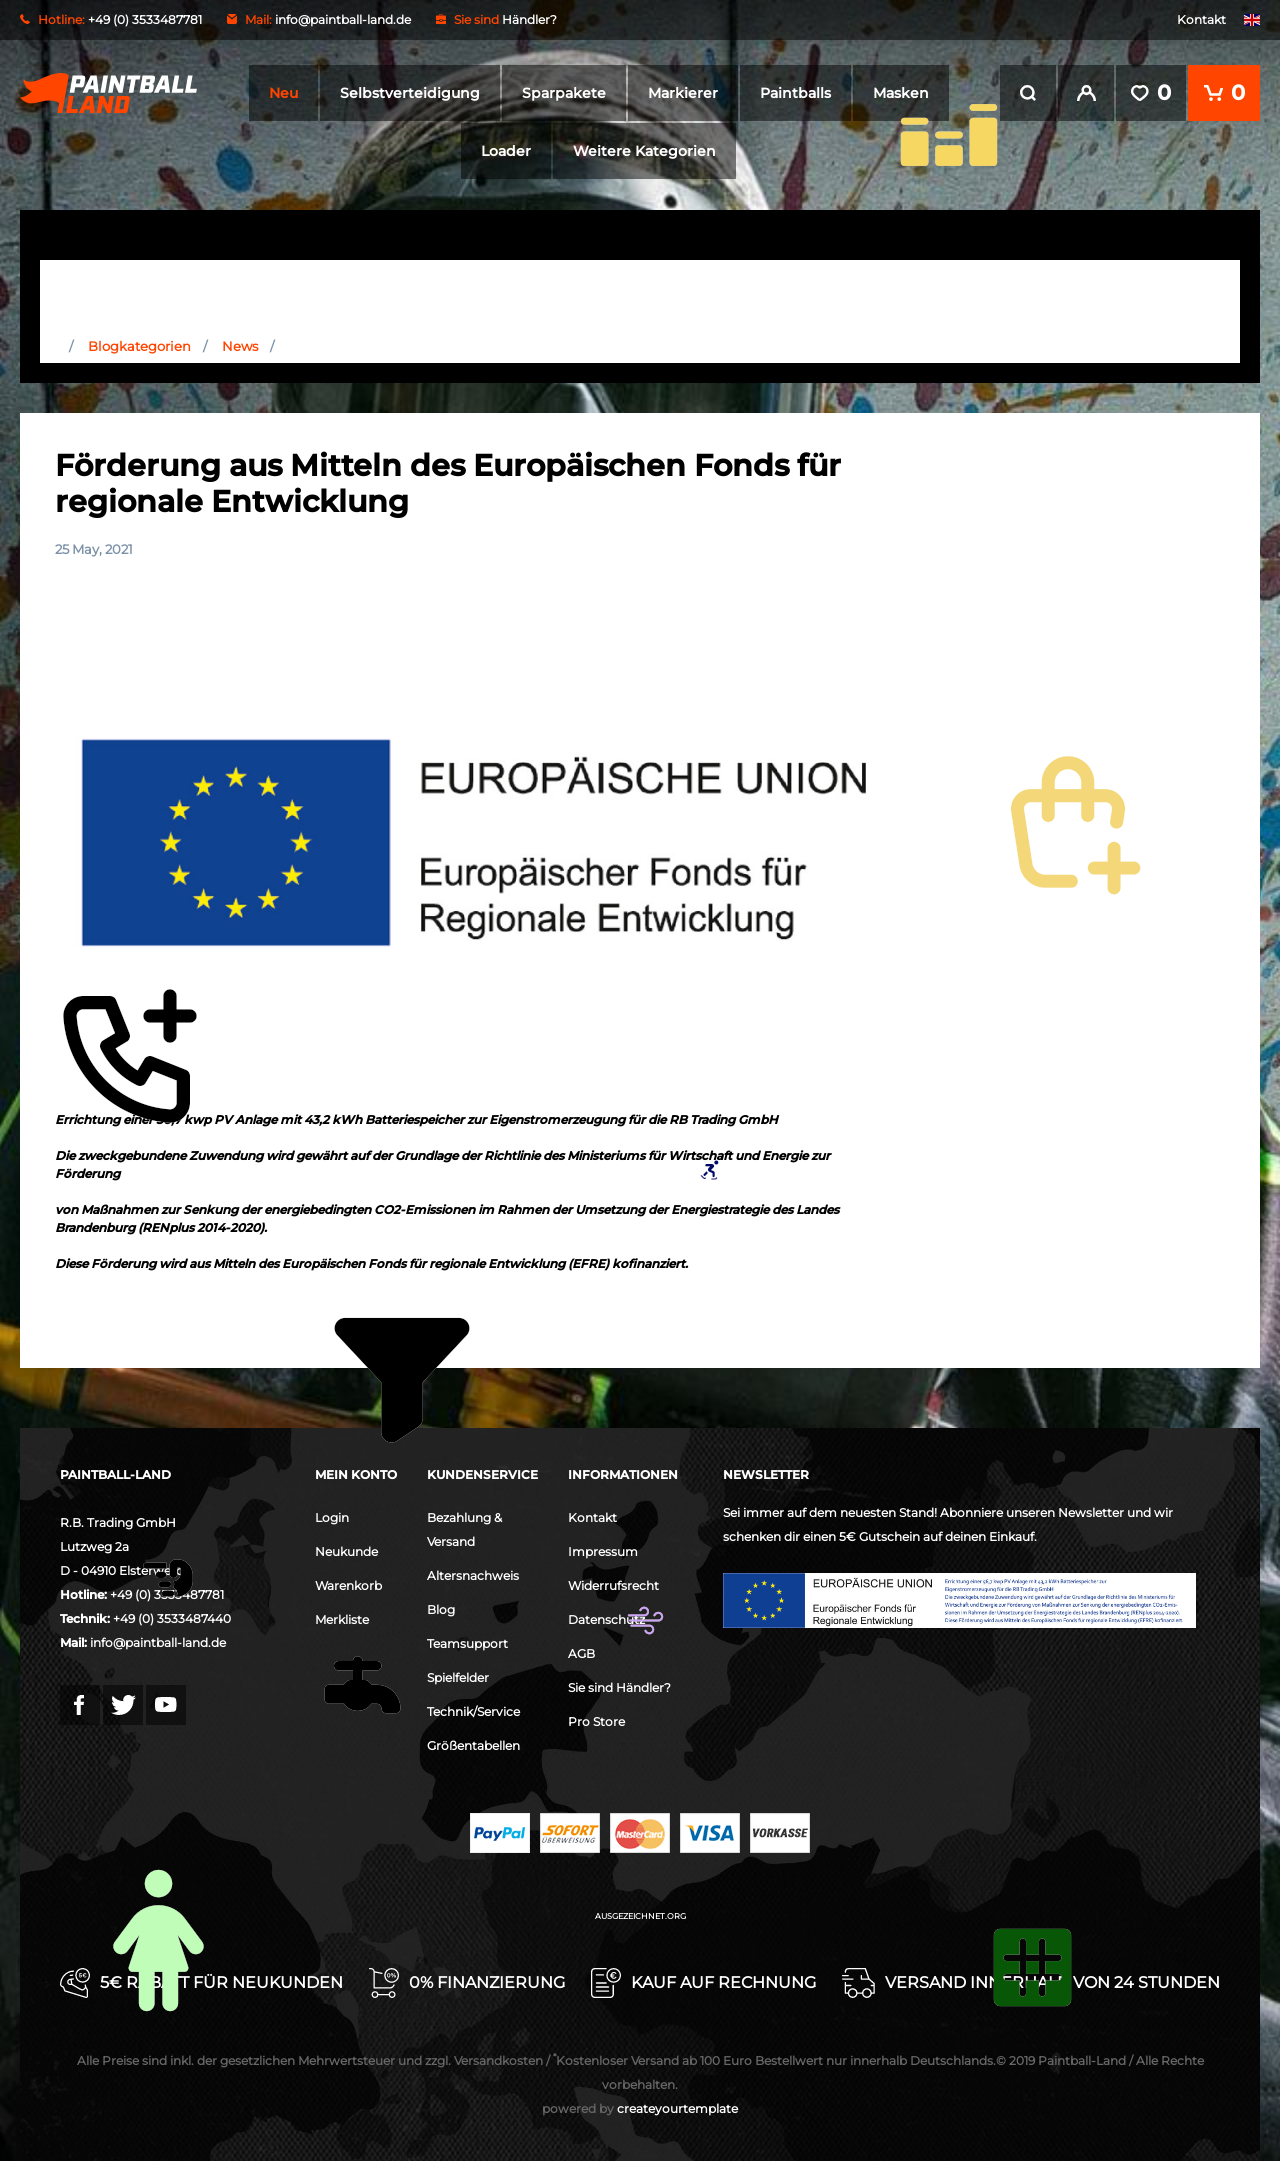 The height and width of the screenshot is (2161, 1280). I want to click on add a new contact, so click(130, 1056).